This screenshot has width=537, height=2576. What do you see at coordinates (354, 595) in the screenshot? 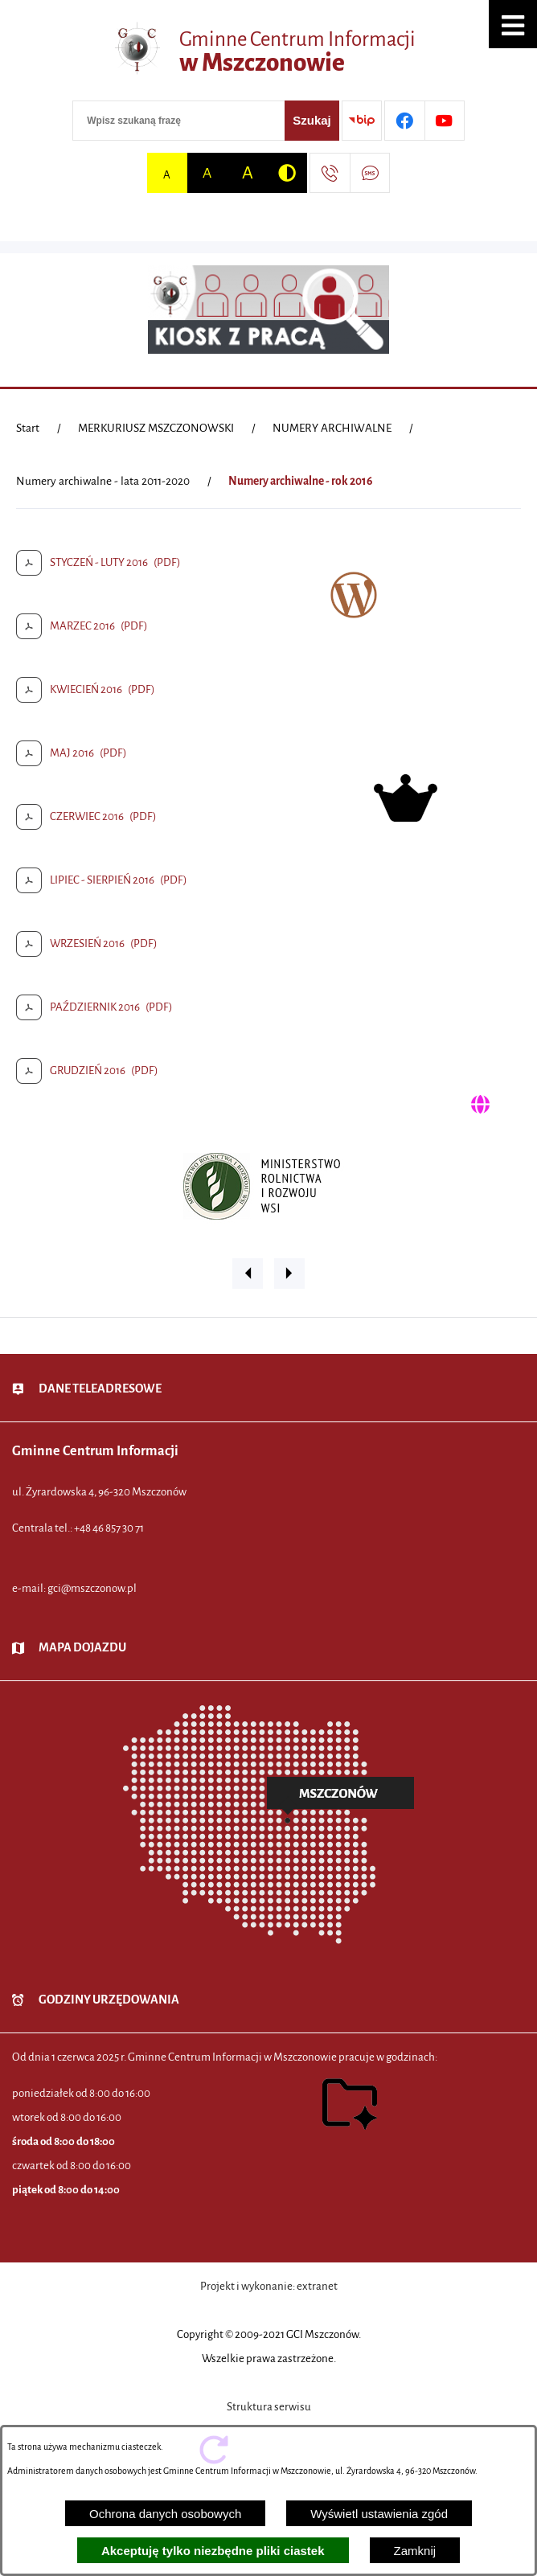
I see `wordpress logo` at bounding box center [354, 595].